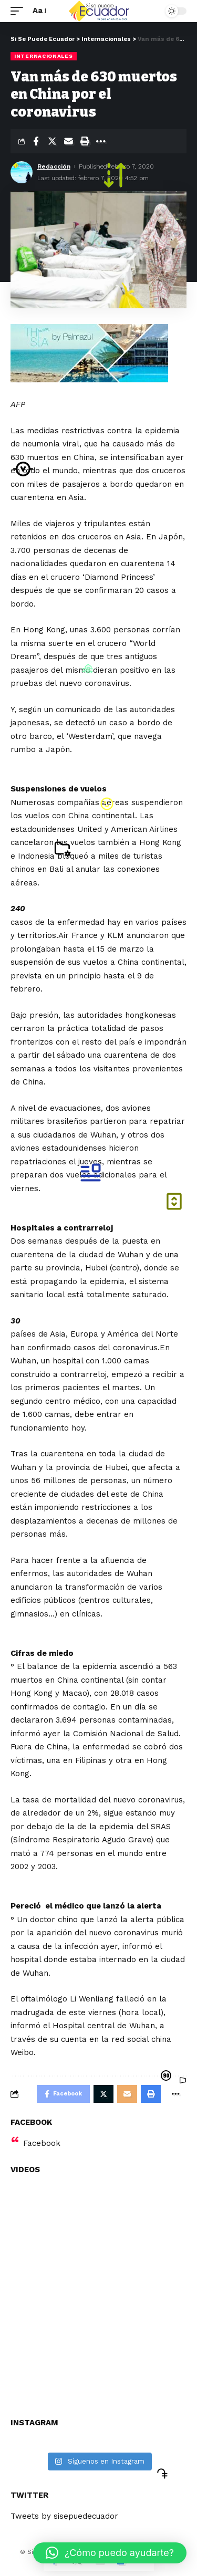  Describe the element at coordinates (87, 669) in the screenshot. I see `access farm or agricultural settings` at that location.